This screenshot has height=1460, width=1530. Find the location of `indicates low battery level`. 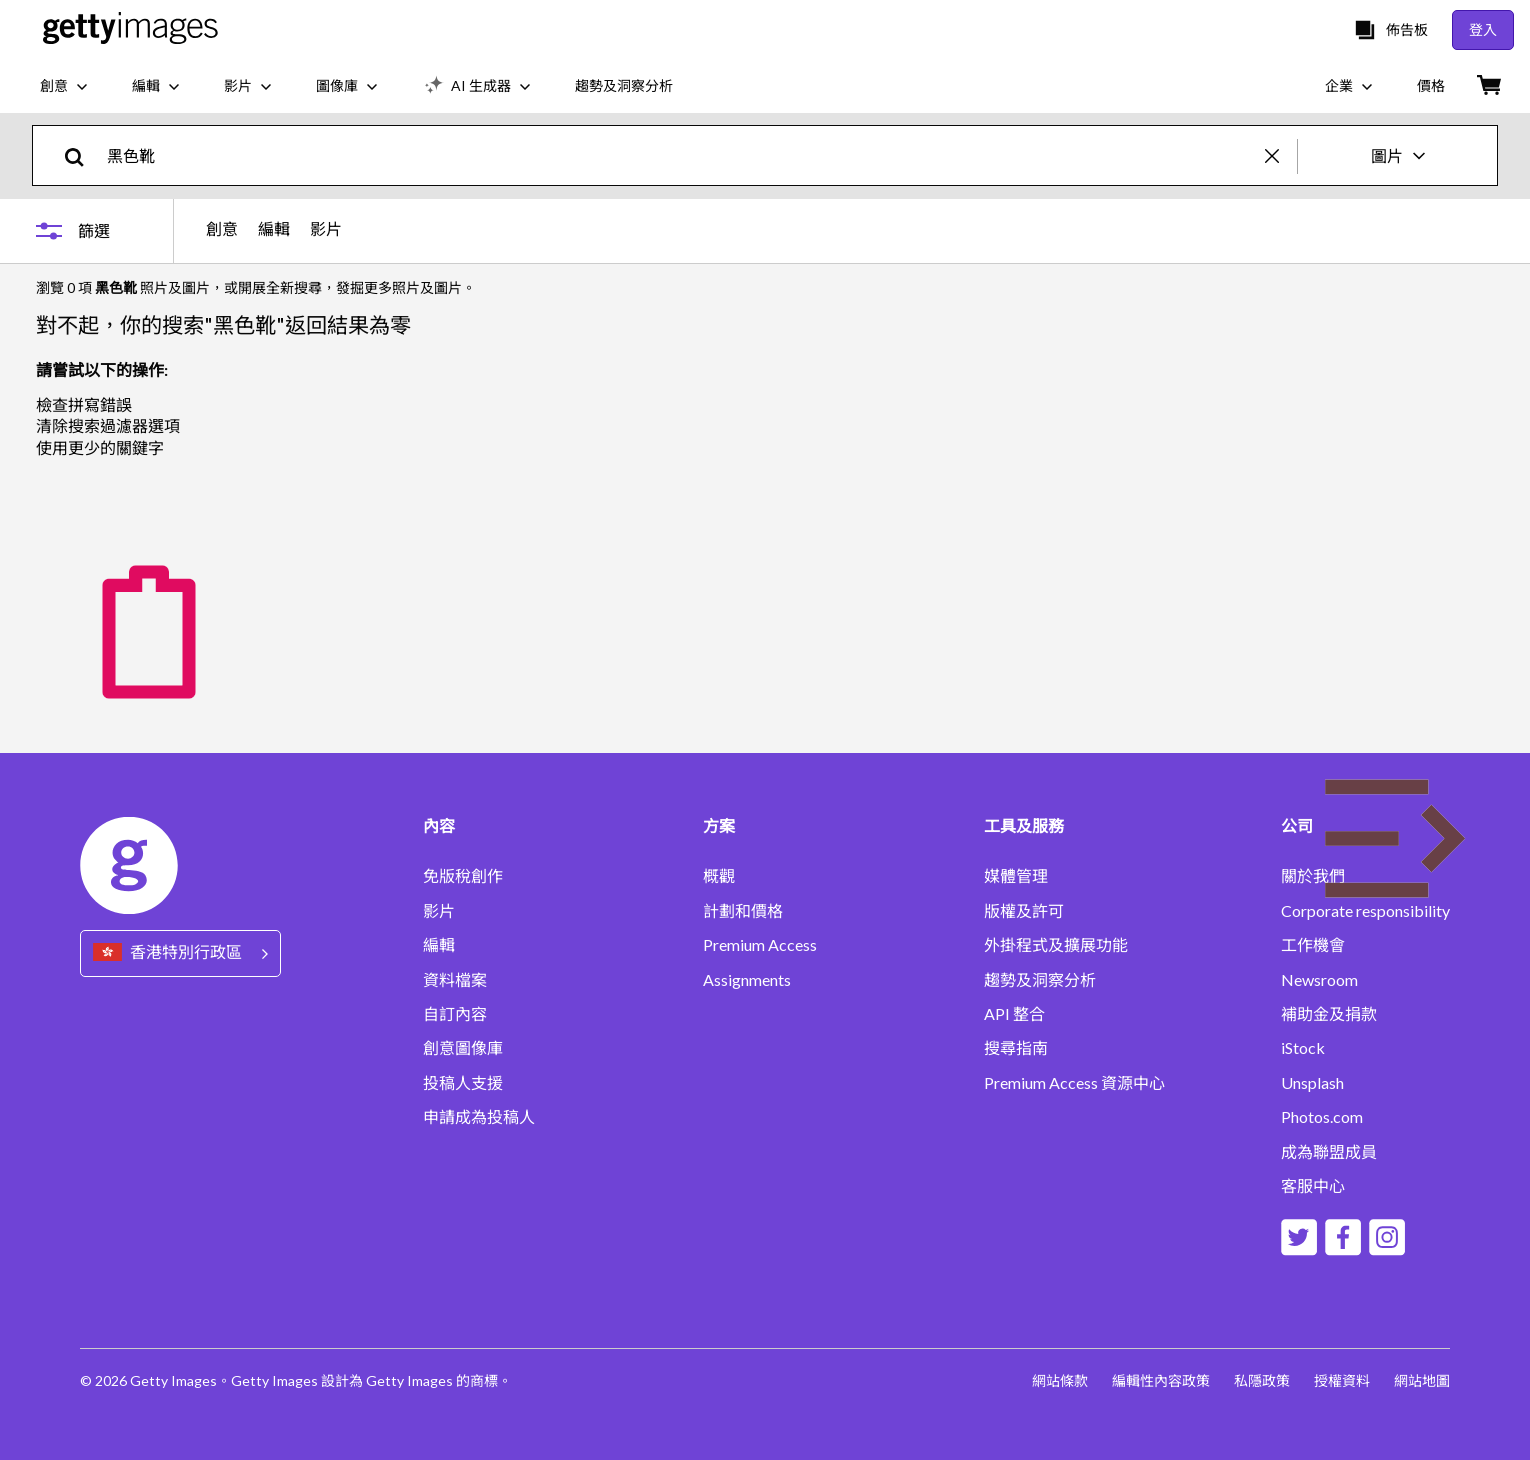

indicates low battery level is located at coordinates (149, 632).